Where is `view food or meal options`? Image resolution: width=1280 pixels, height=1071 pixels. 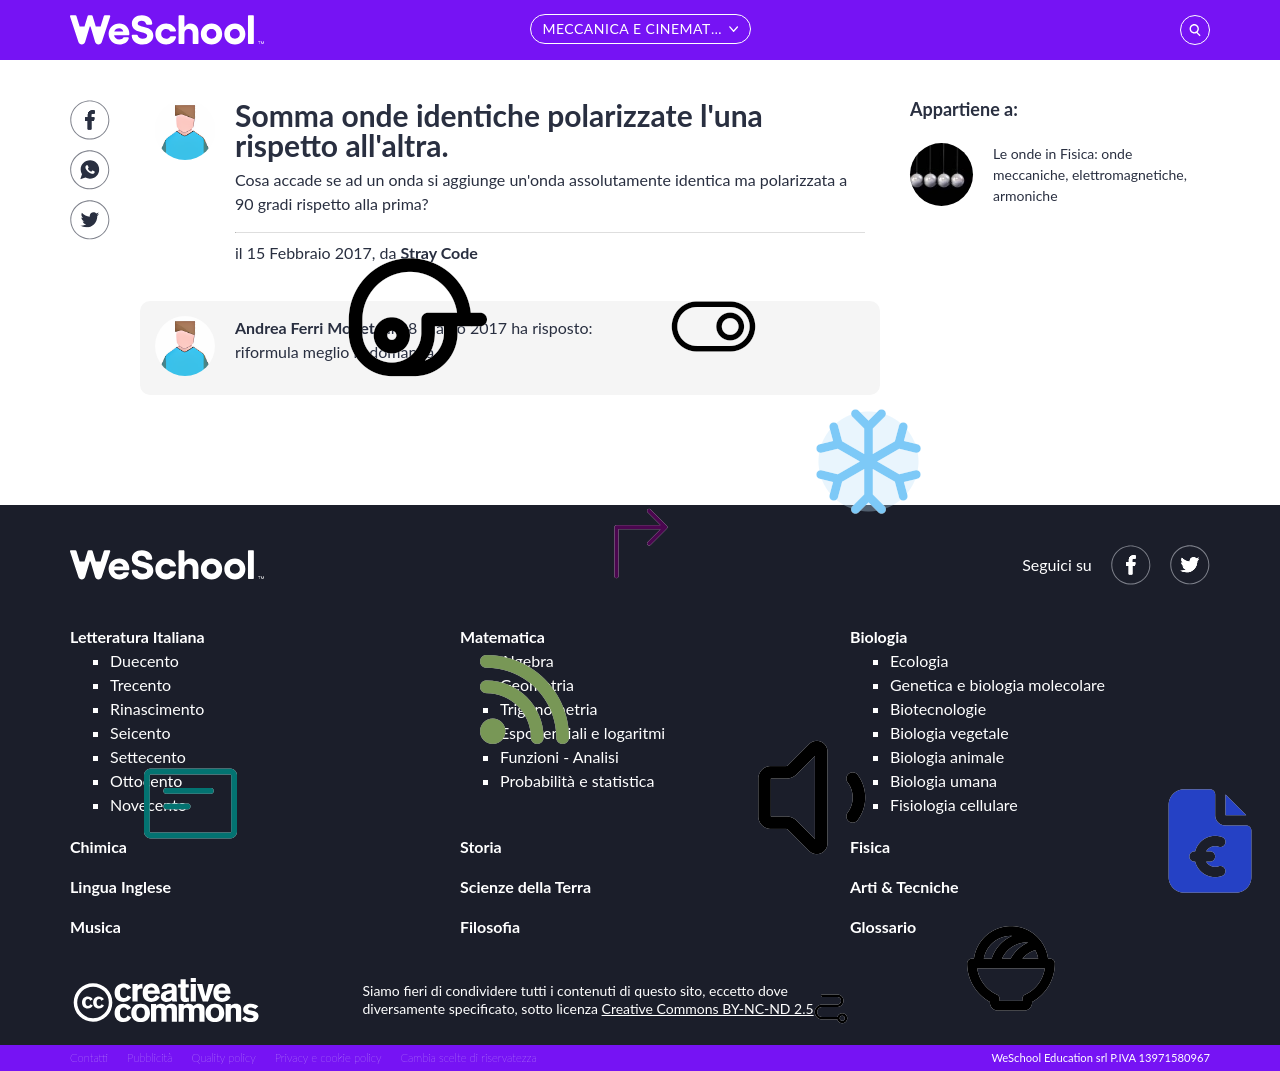 view food or meal options is located at coordinates (1011, 970).